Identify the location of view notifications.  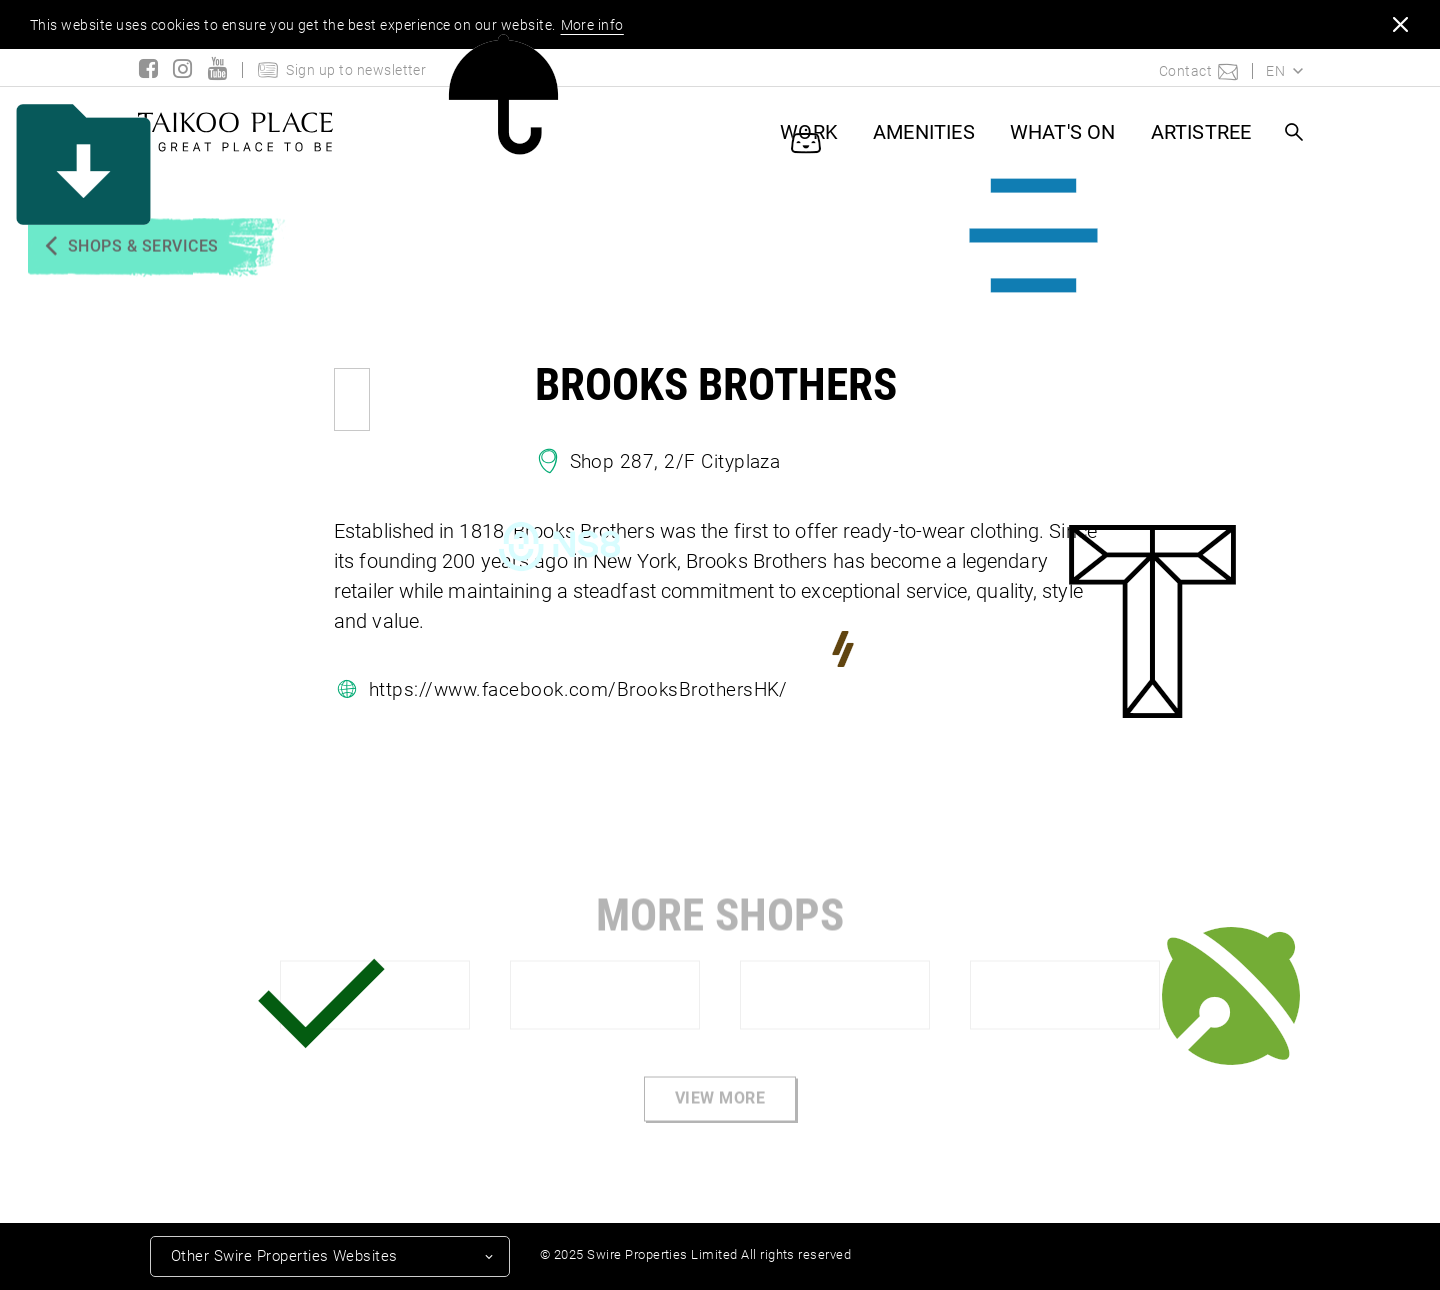
(1231, 996).